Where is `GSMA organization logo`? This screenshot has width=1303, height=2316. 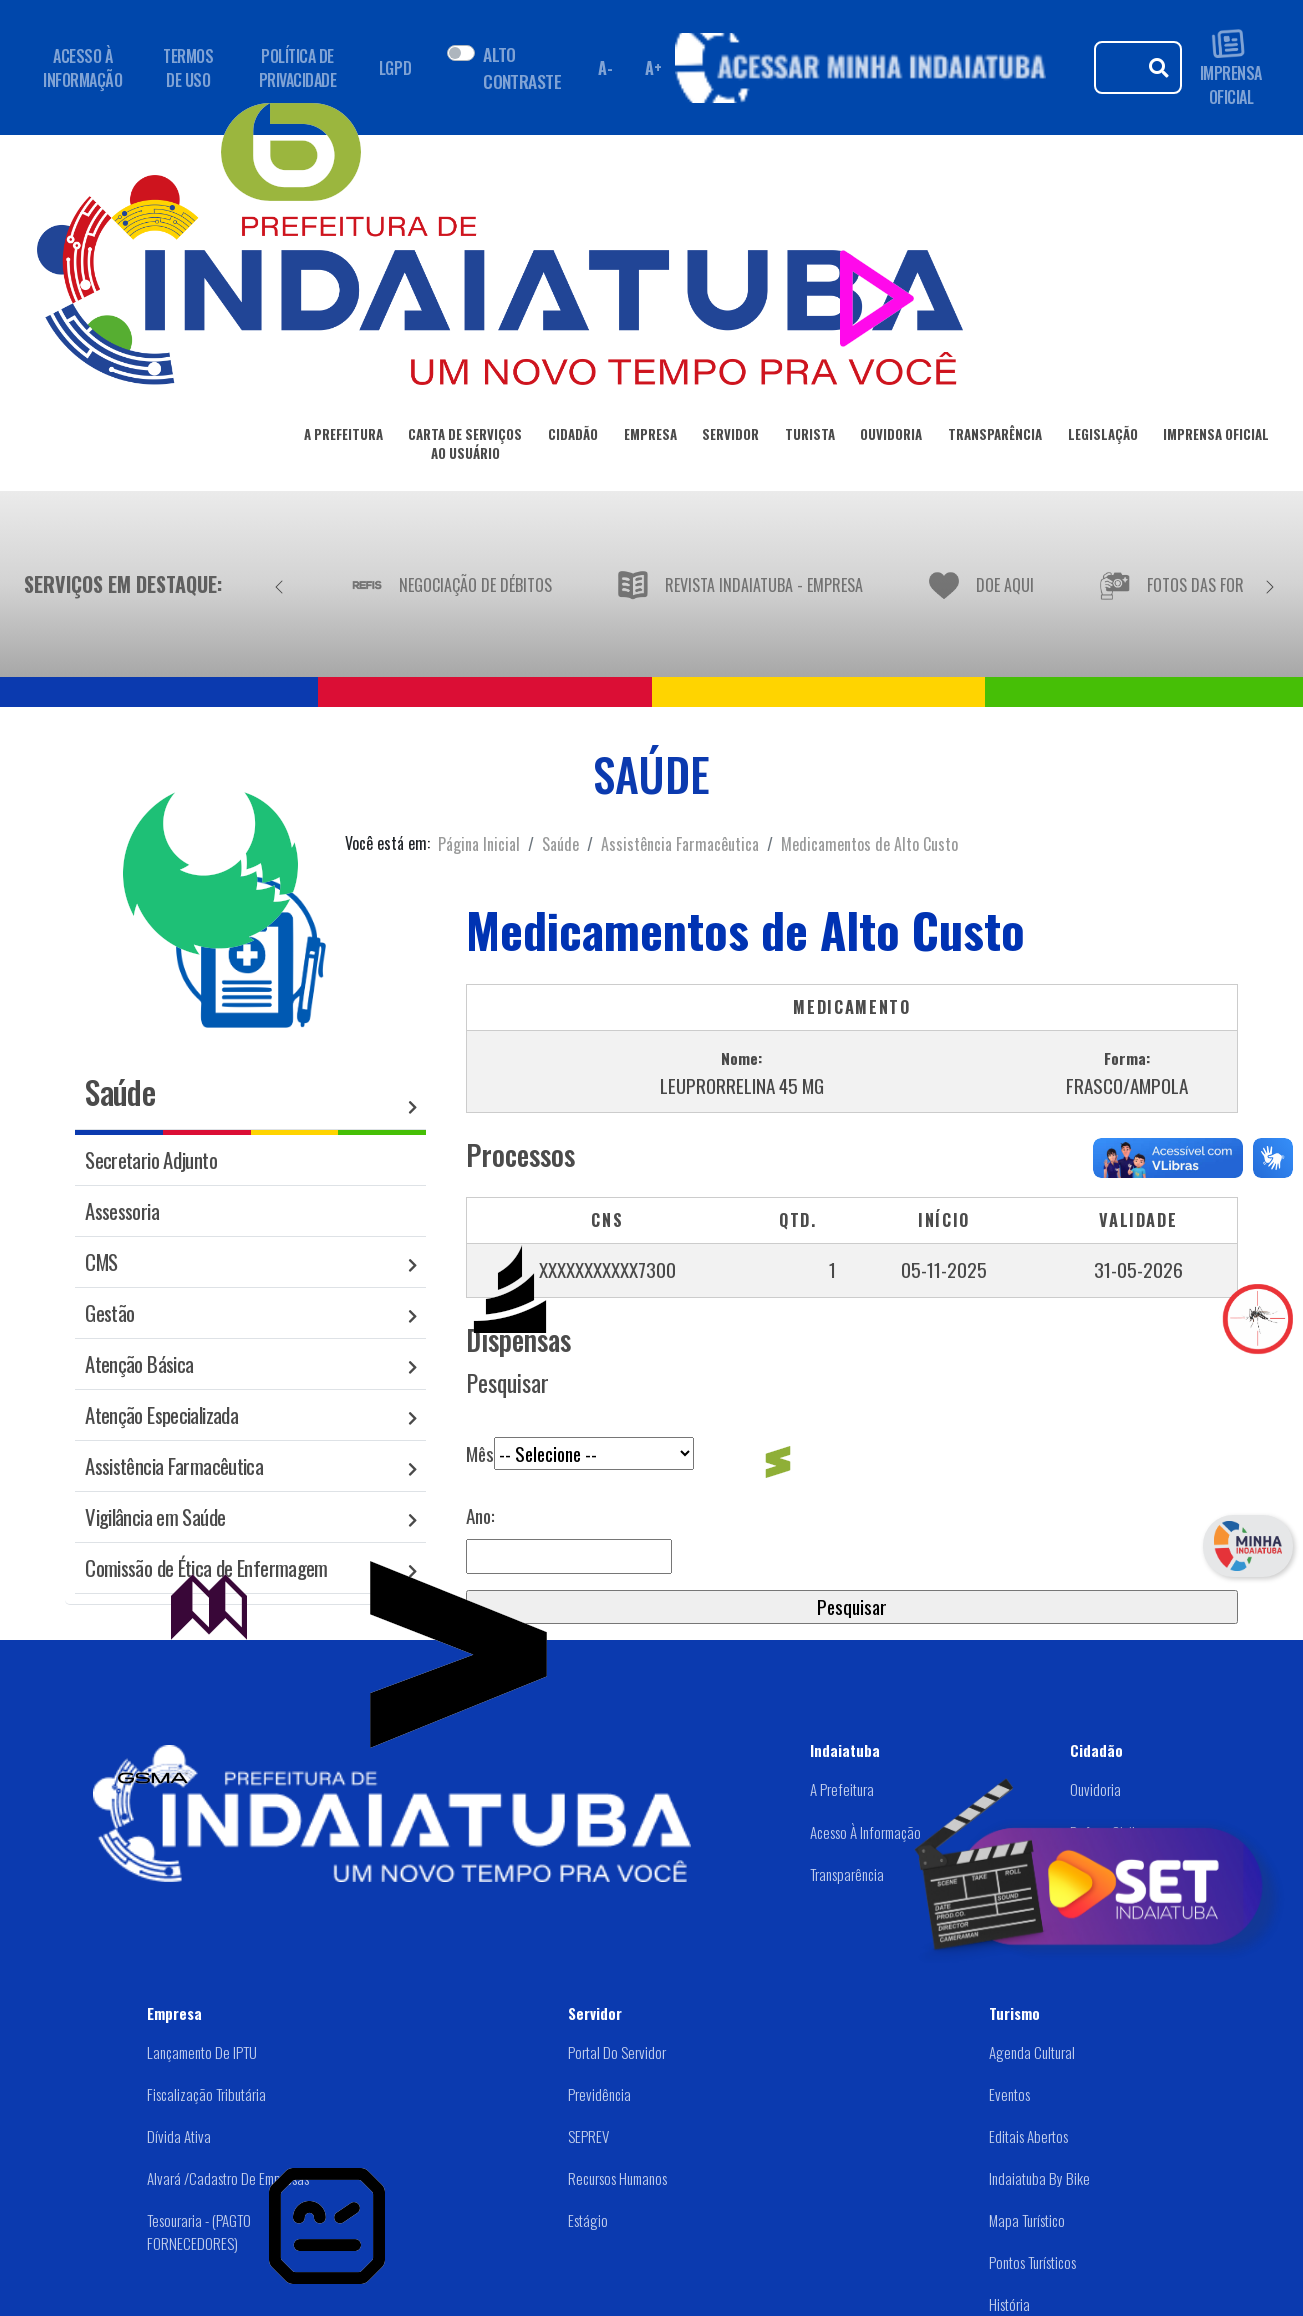
GSMA organization logo is located at coordinates (153, 1778).